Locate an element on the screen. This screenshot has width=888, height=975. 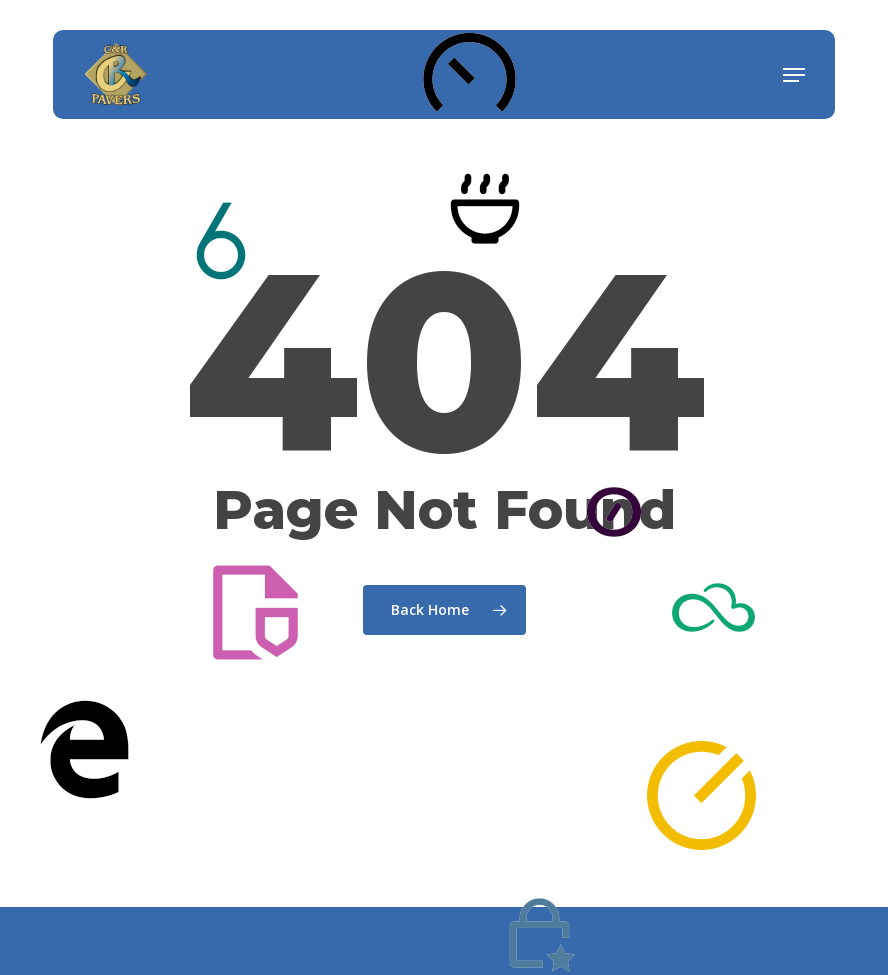
reduce playback speed is located at coordinates (469, 74).